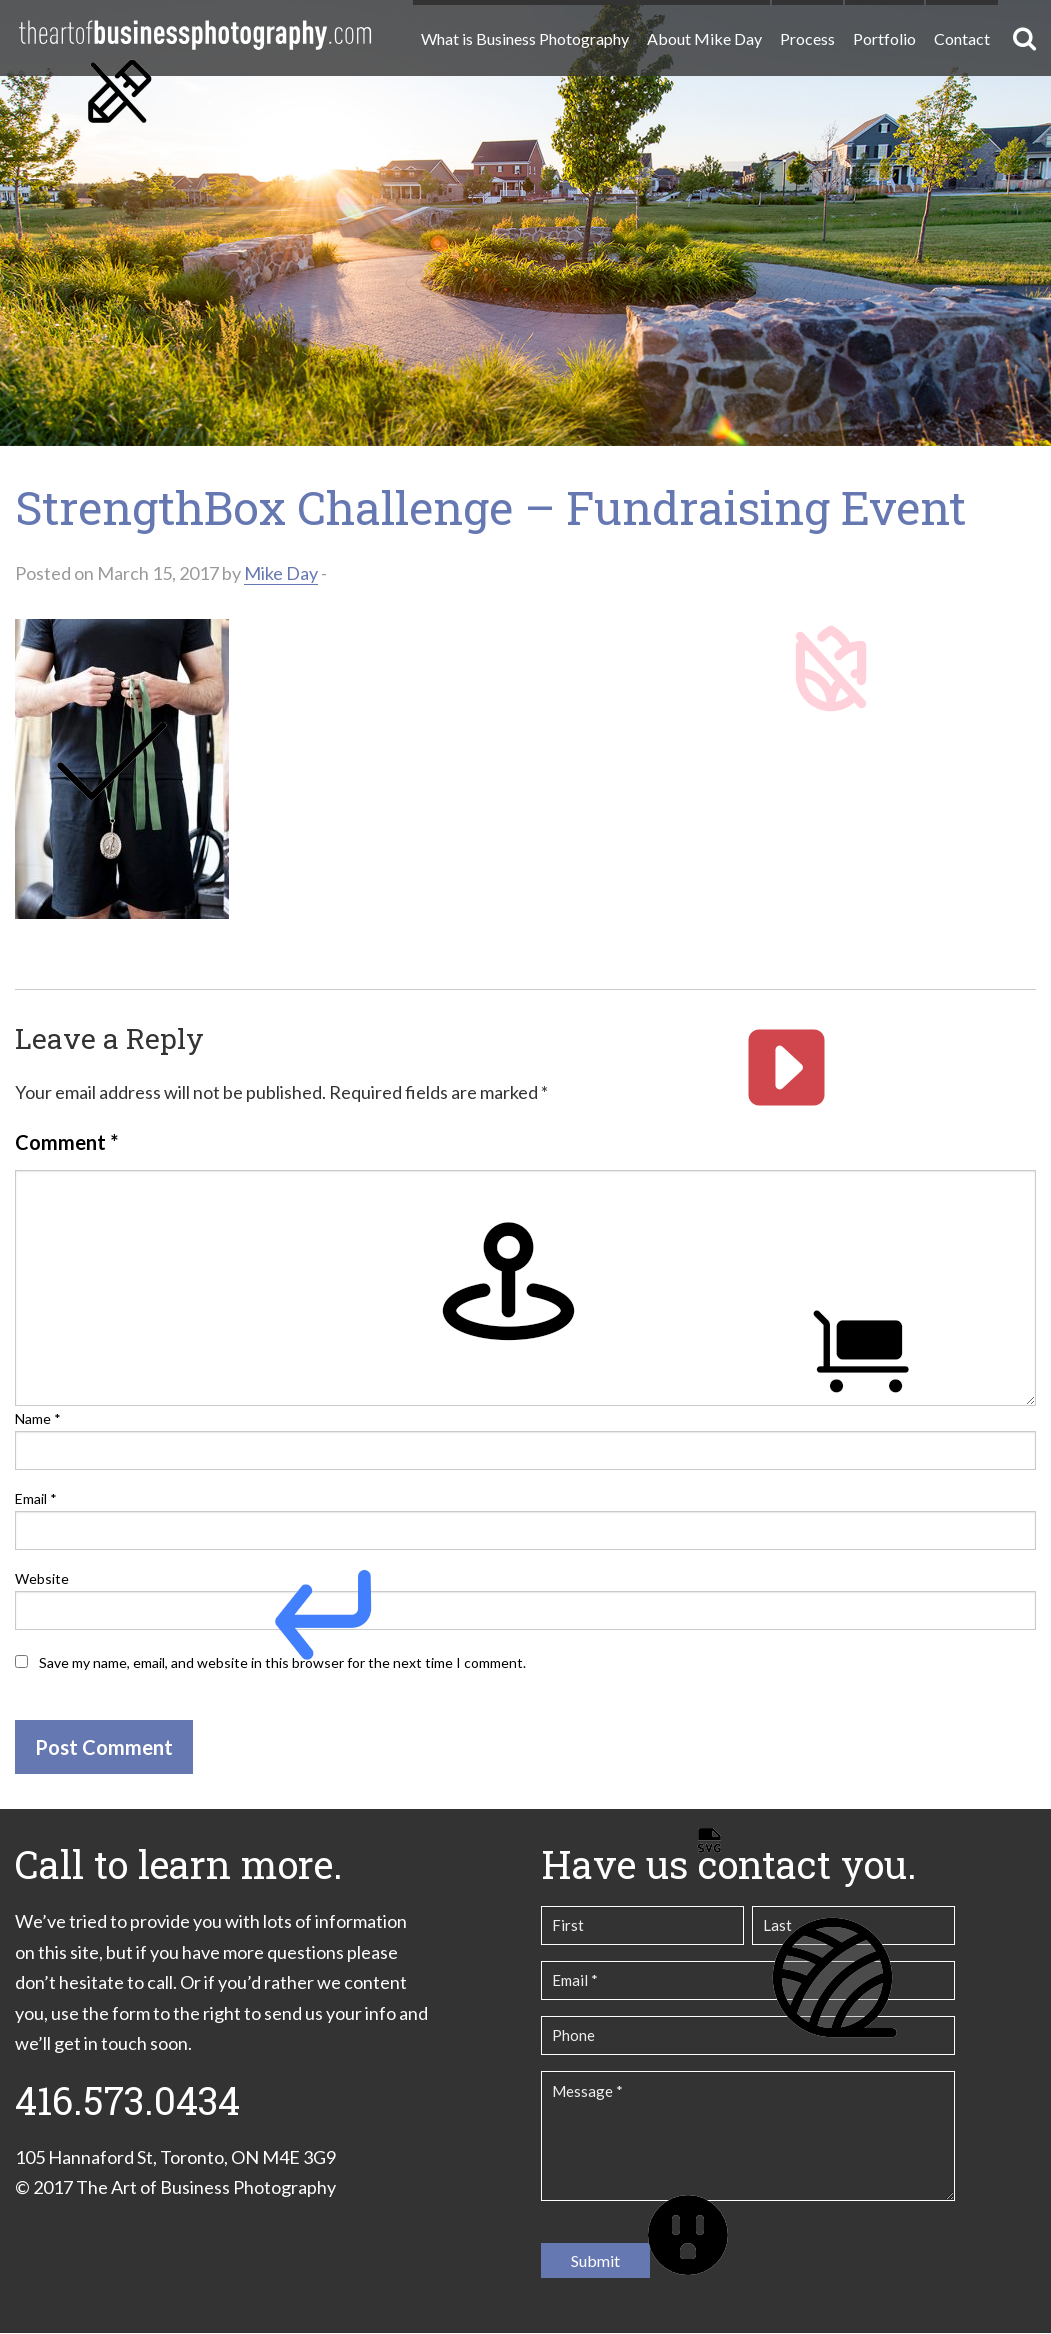 The image size is (1051, 2334). What do you see at coordinates (859, 1346) in the screenshot?
I see `view your shopping cart` at bounding box center [859, 1346].